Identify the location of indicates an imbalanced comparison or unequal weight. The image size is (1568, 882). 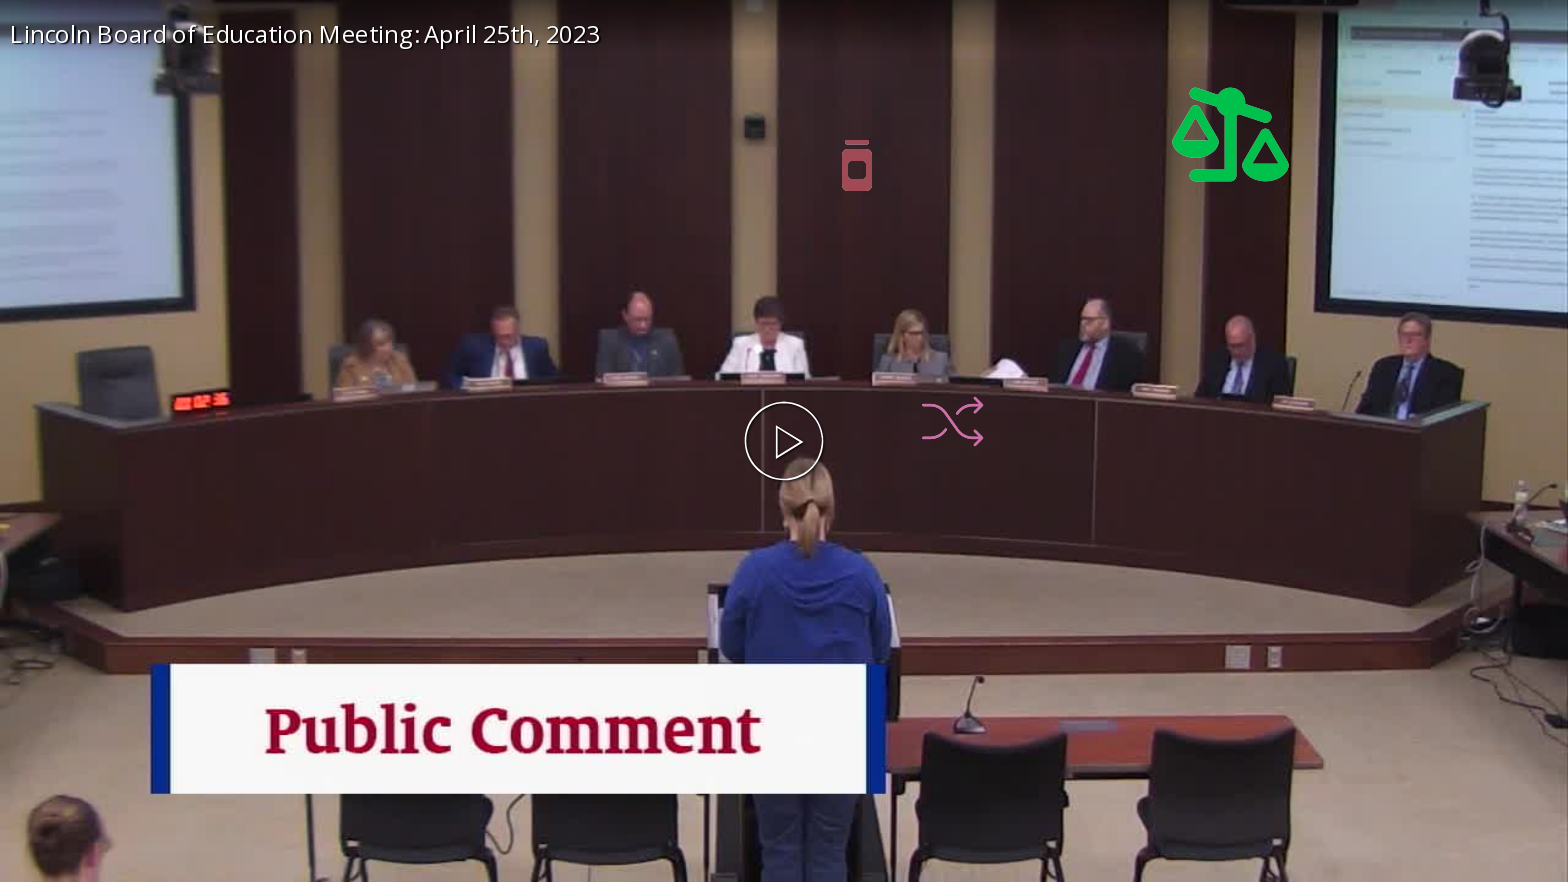
(1230, 134).